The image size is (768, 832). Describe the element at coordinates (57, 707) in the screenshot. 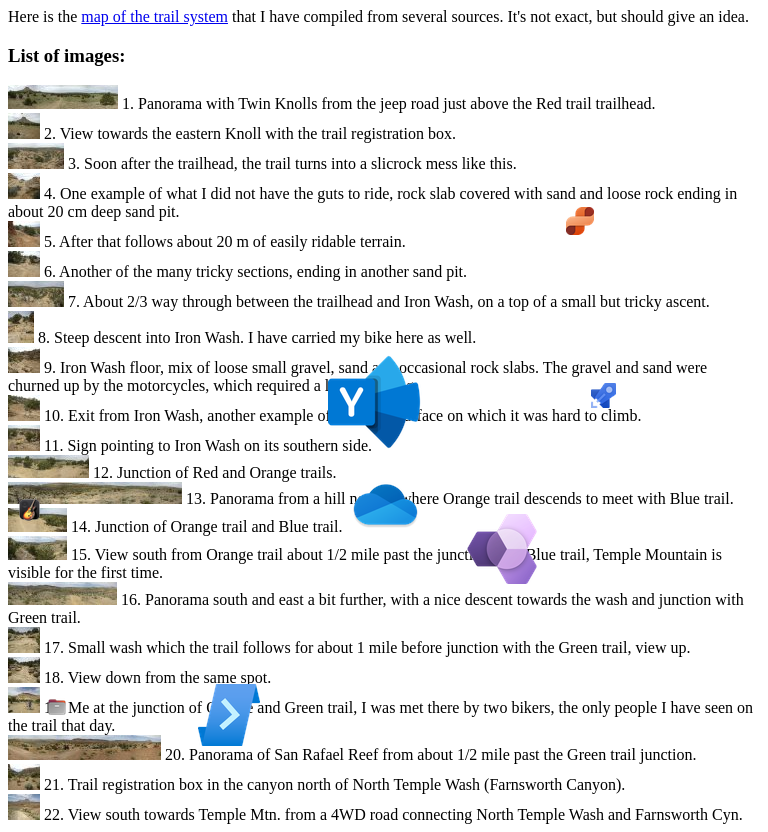

I see `open the file manager application` at that location.